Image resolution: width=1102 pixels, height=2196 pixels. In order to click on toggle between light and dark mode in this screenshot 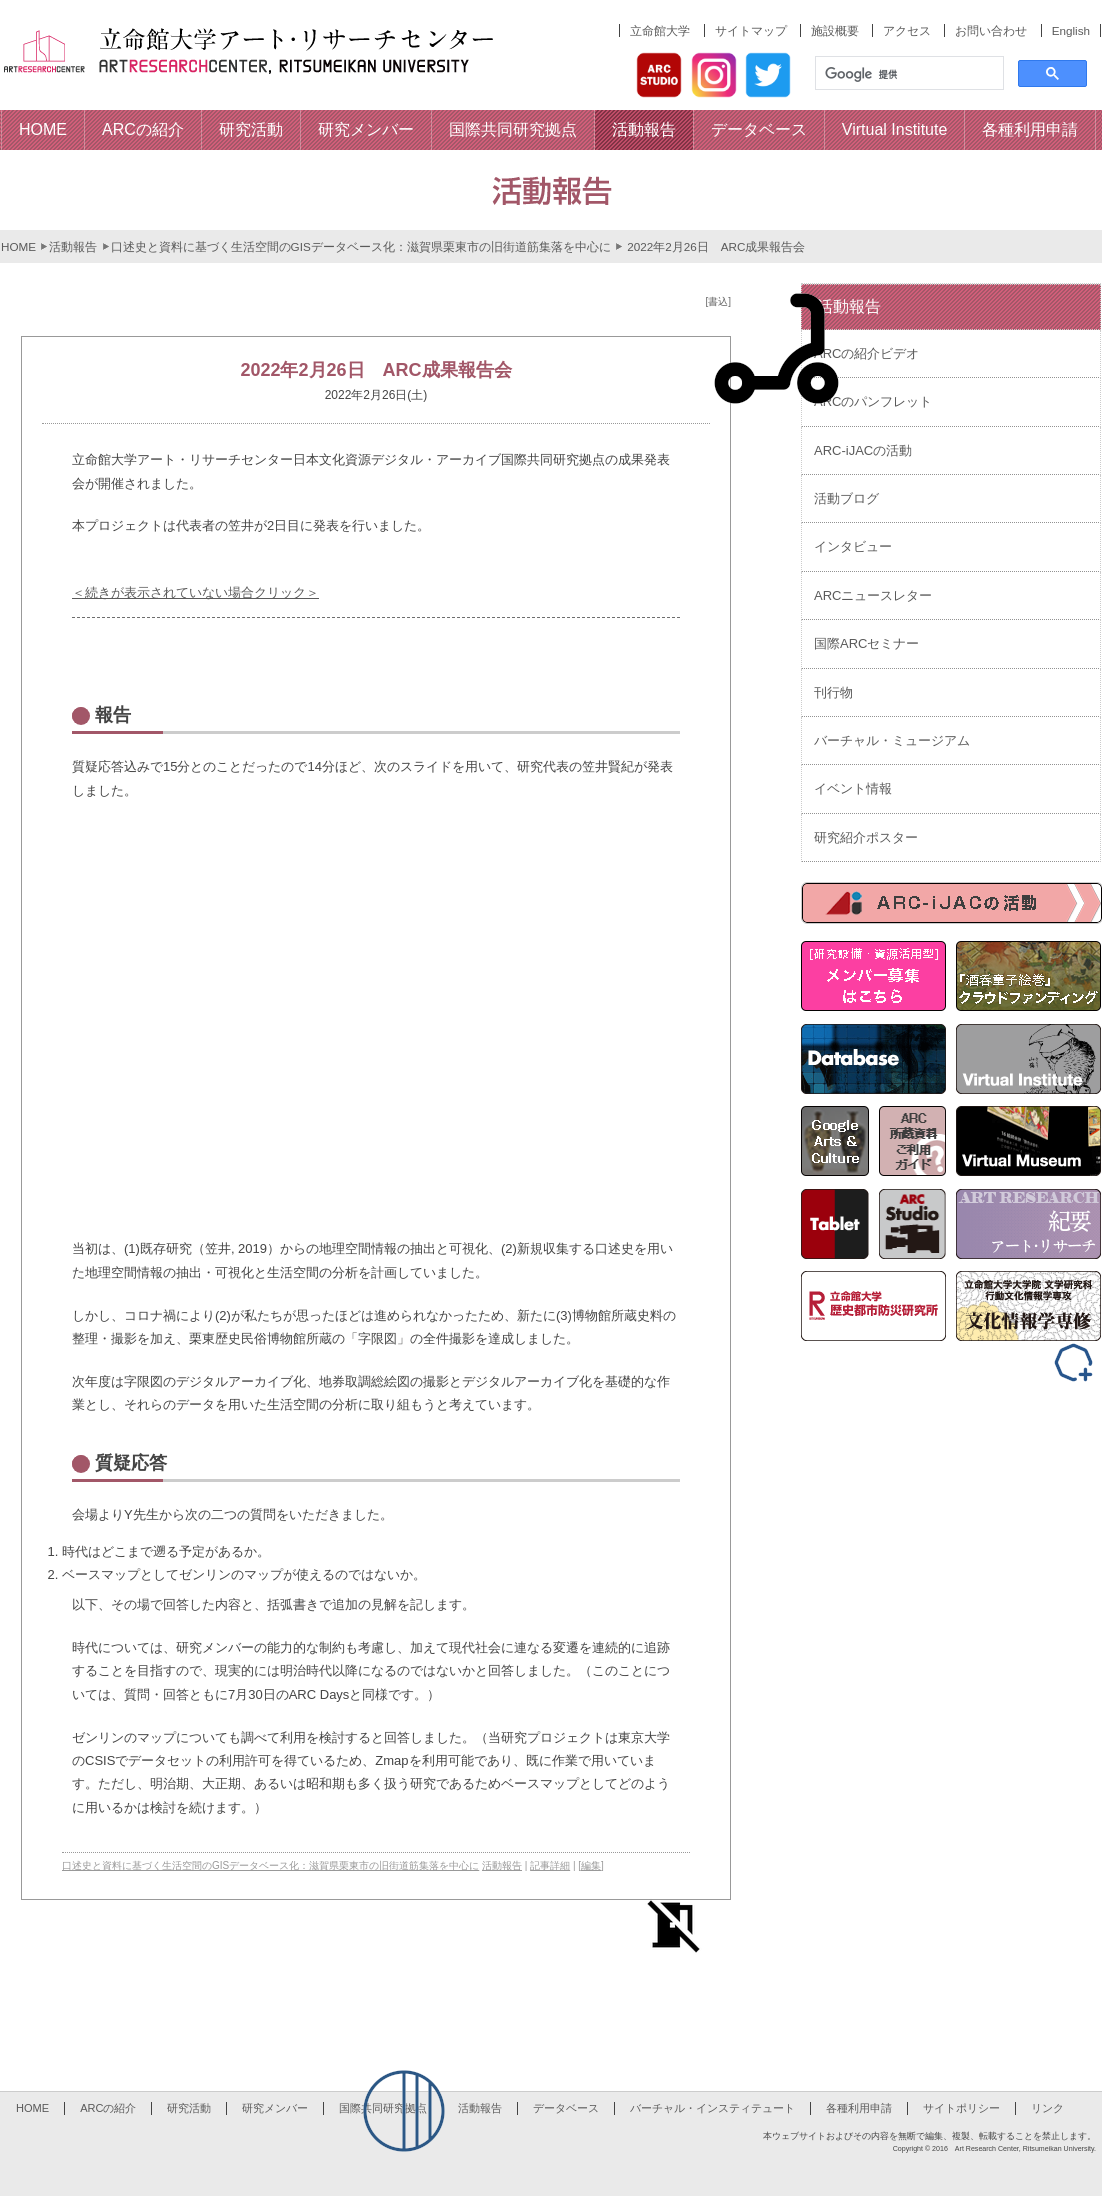, I will do `click(404, 2111)`.